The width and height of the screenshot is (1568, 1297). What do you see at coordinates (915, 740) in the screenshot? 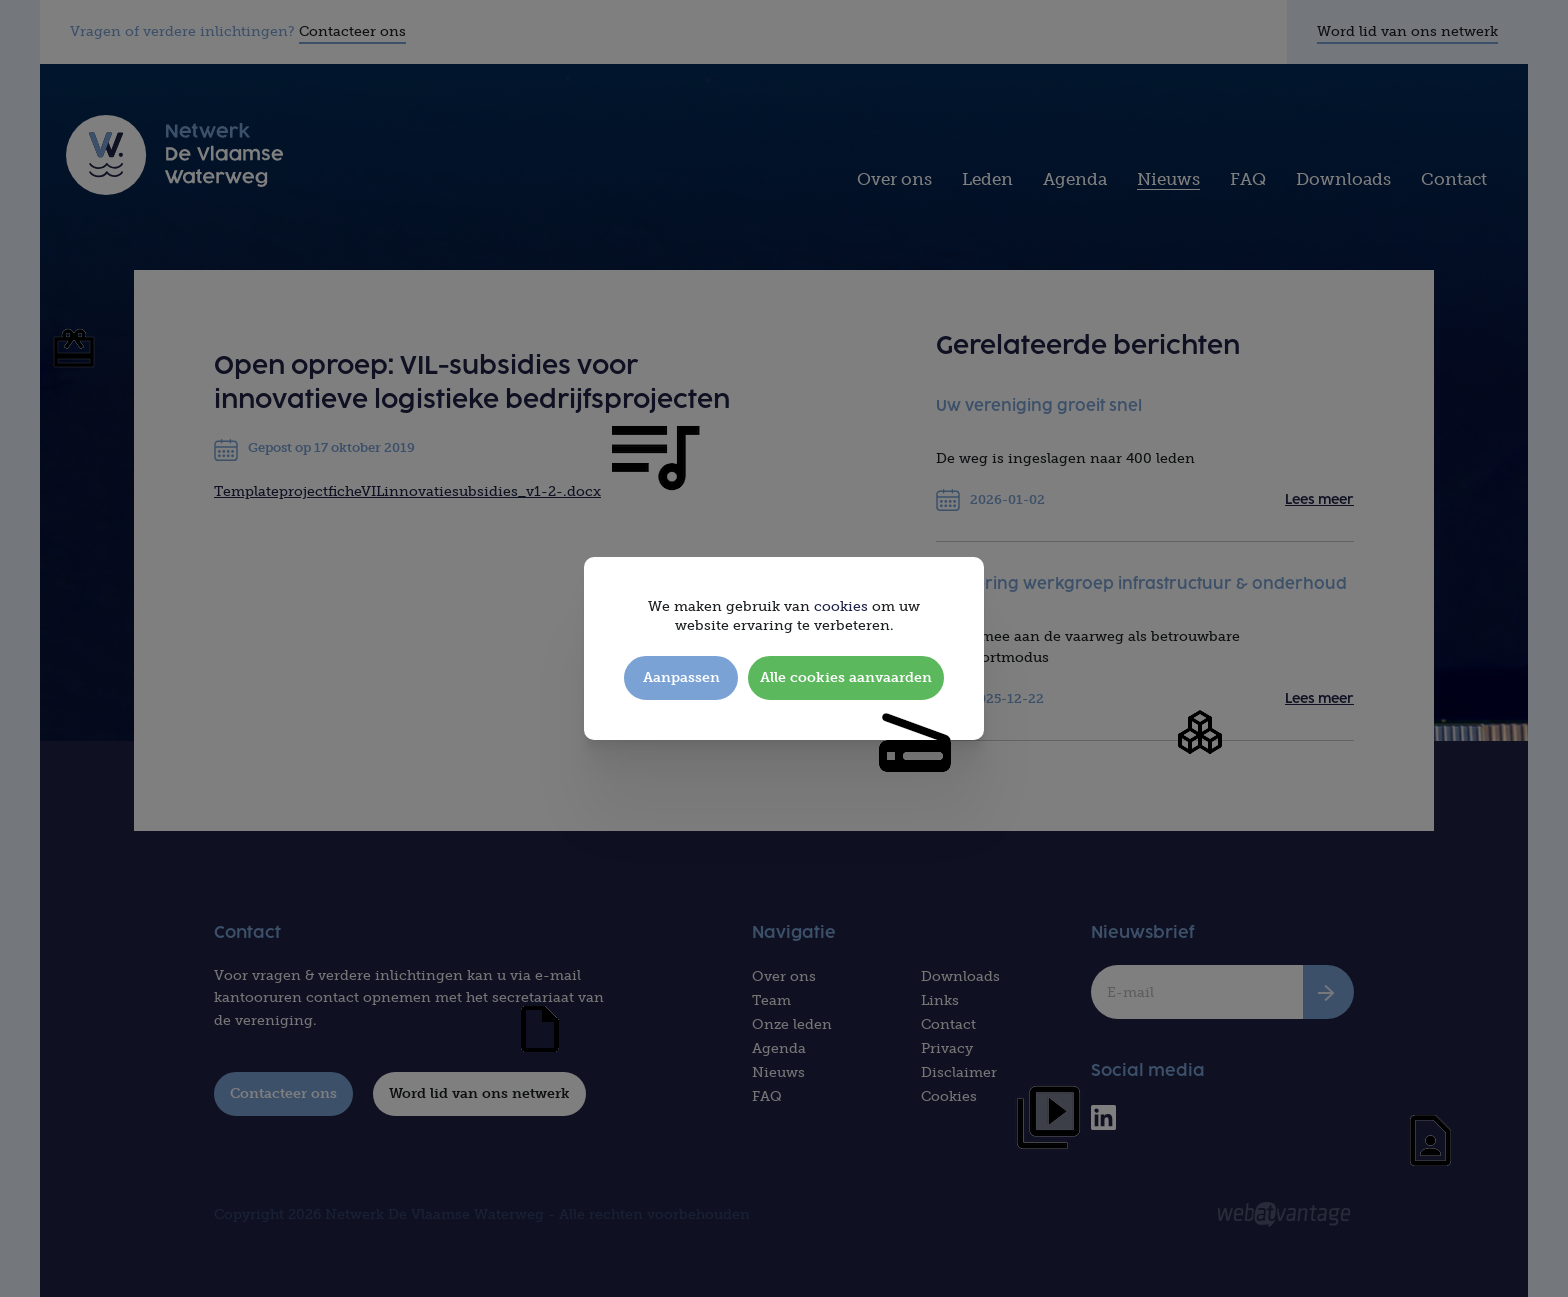
I see `scan a document` at bounding box center [915, 740].